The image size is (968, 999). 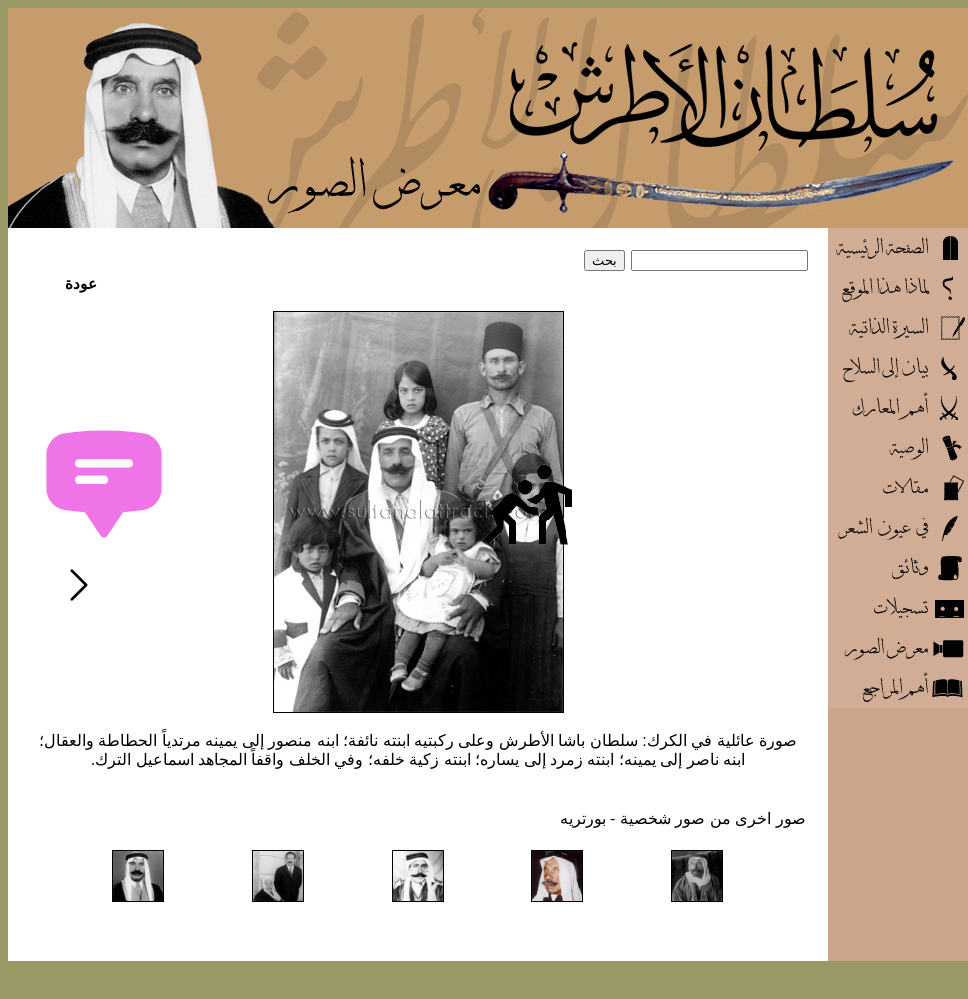 I want to click on open chat or messaging, so click(x=104, y=484).